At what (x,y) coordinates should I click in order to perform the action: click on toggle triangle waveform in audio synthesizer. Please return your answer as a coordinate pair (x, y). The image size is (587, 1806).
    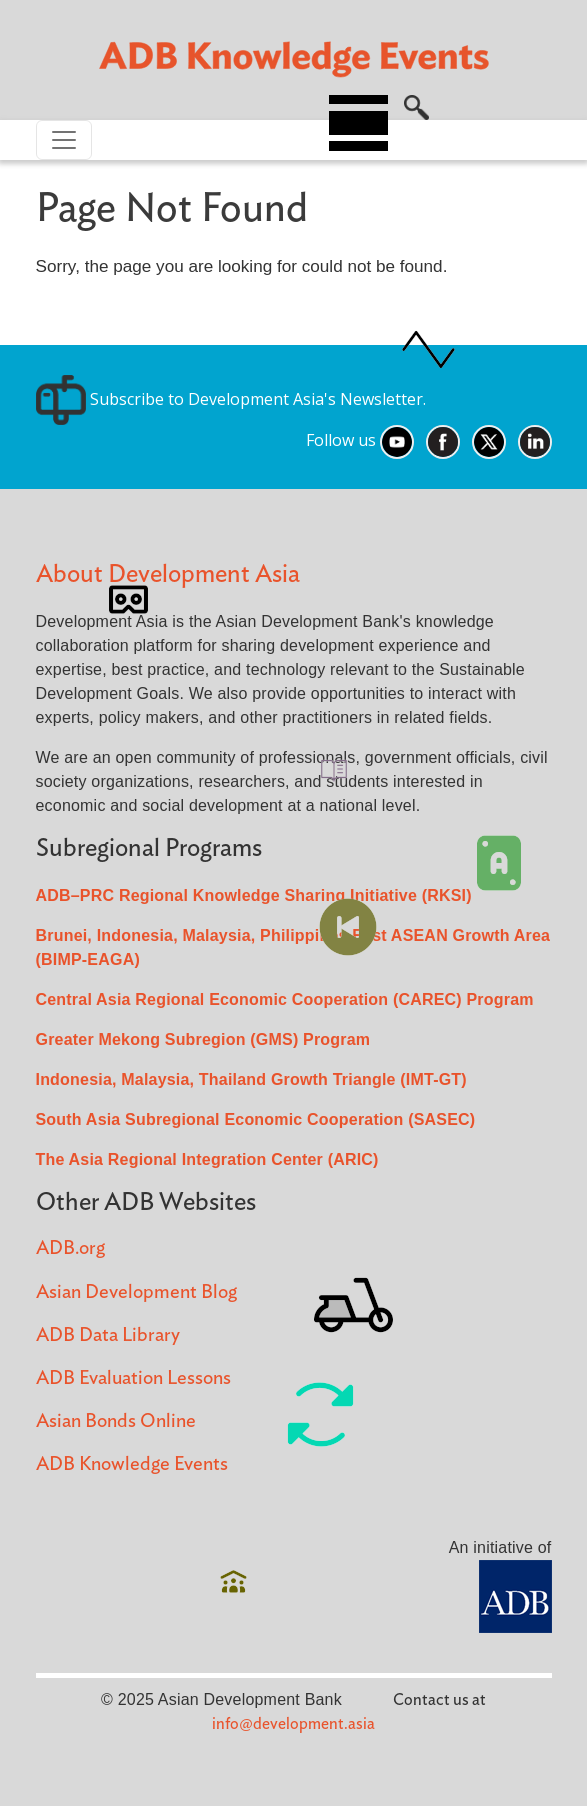
    Looking at the image, I should click on (428, 349).